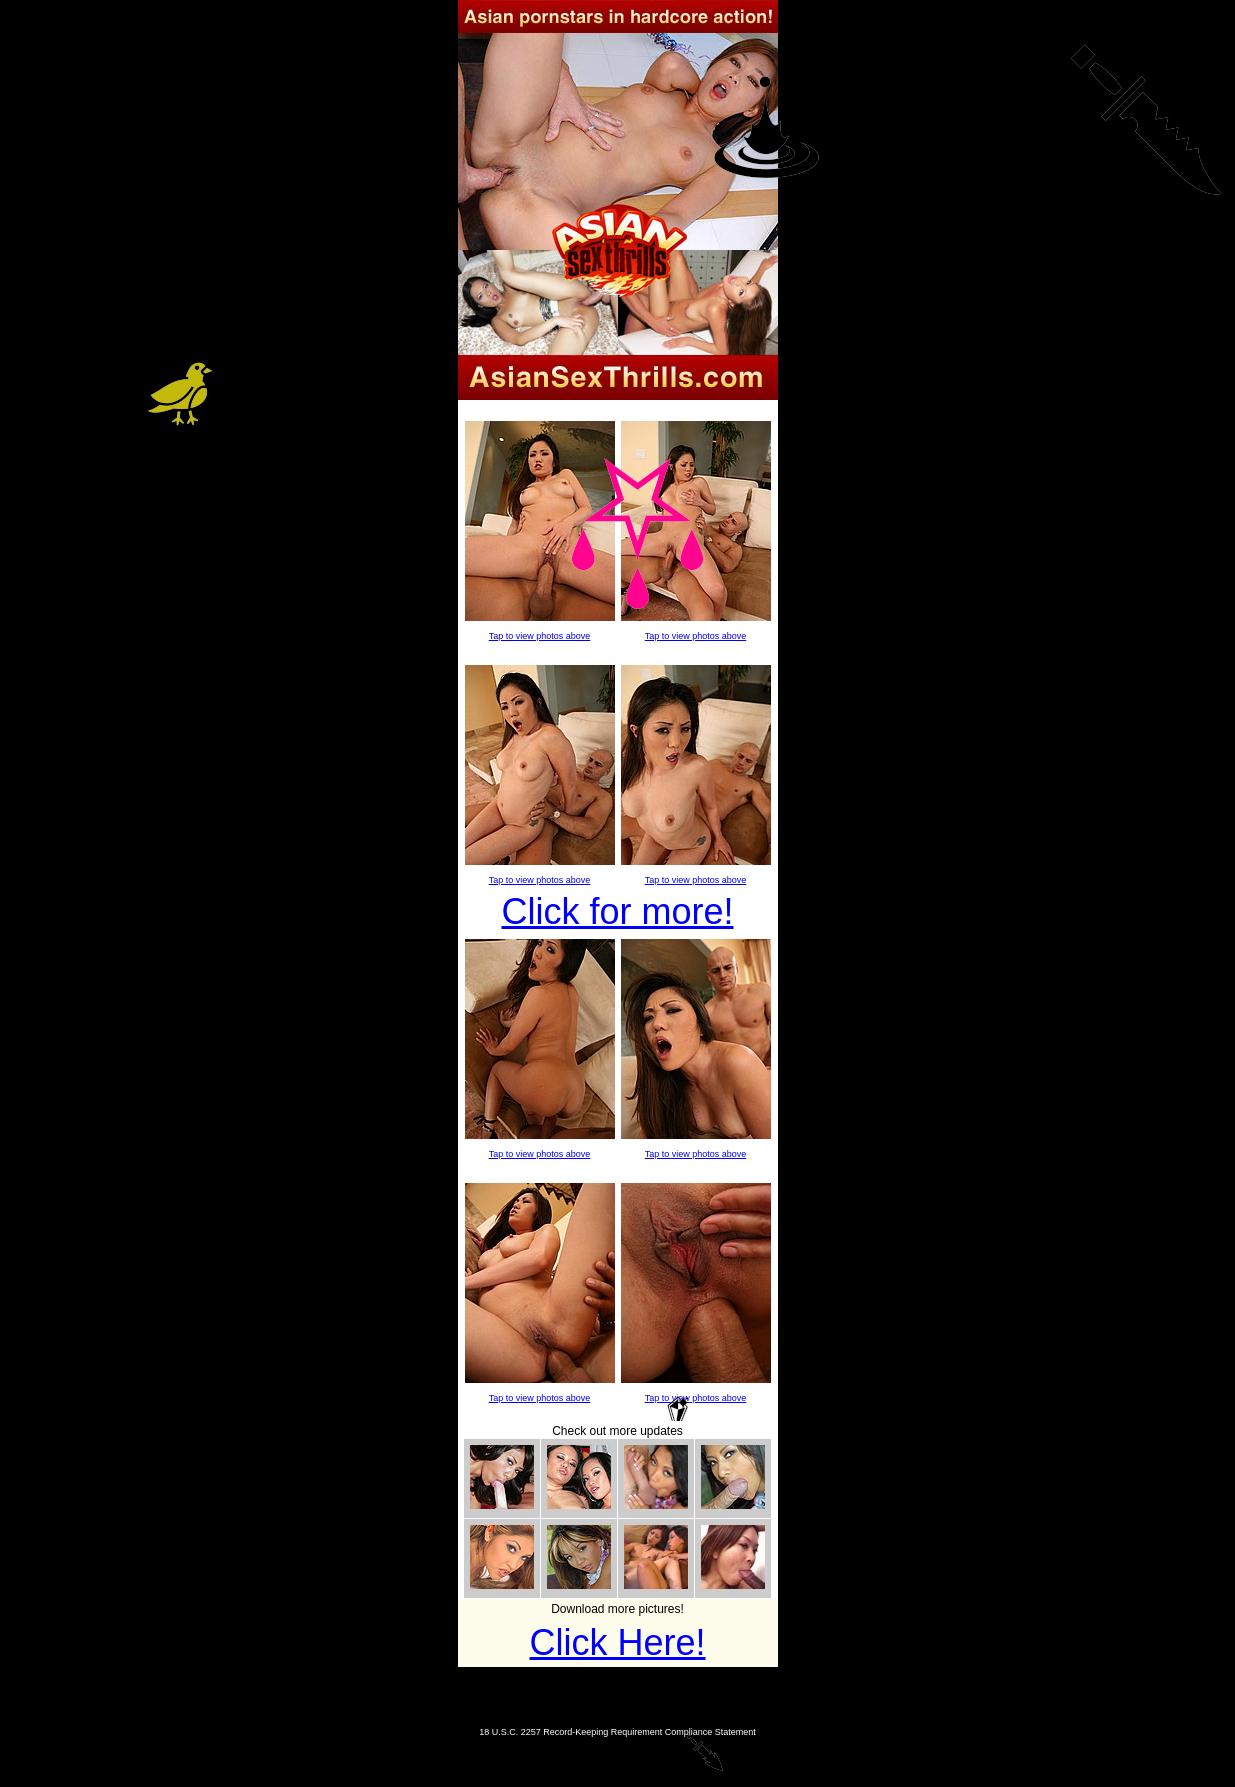 This screenshot has height=1787, width=1235. What do you see at coordinates (705, 1753) in the screenshot?
I see `attack or melee combat action` at bounding box center [705, 1753].